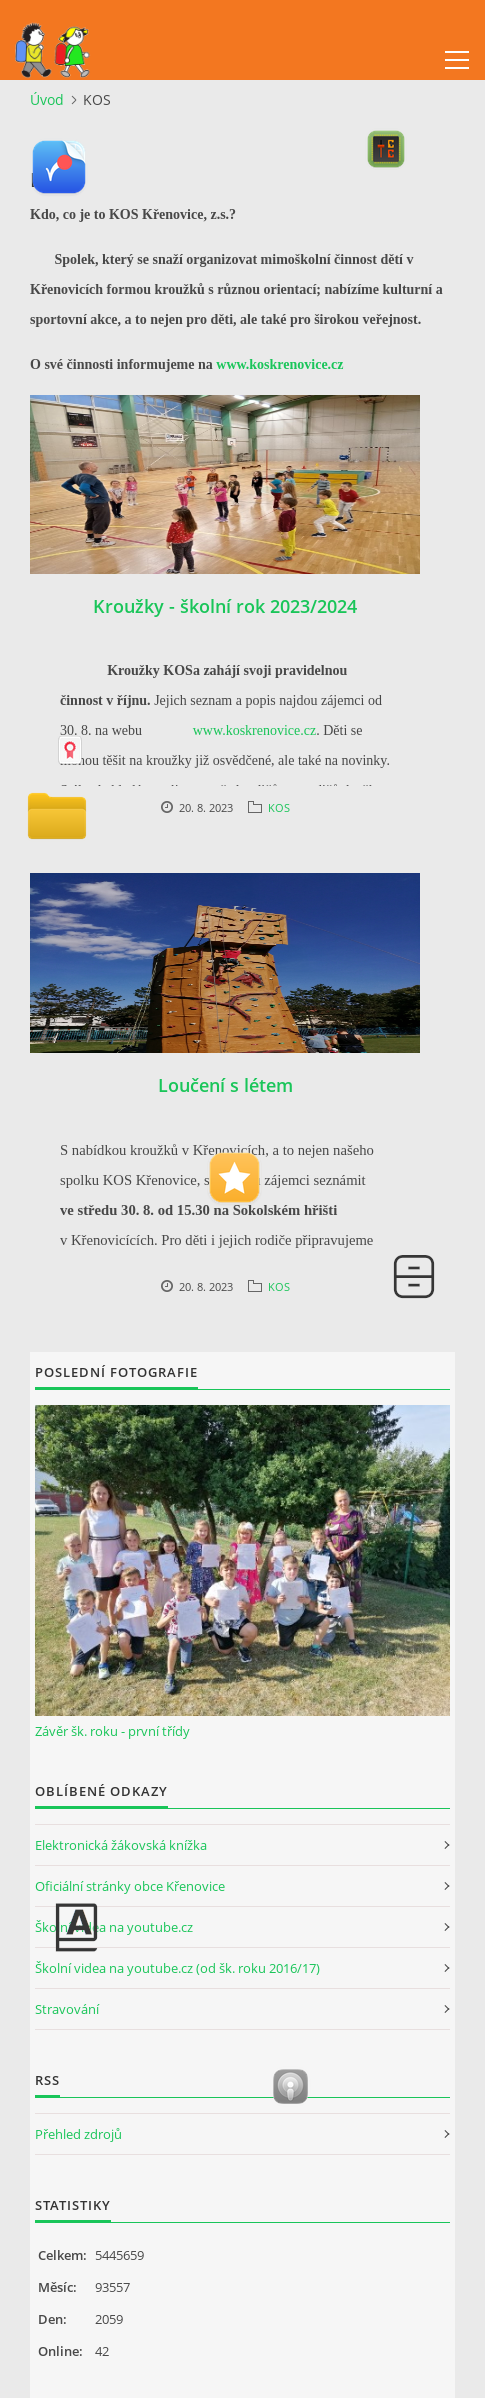 The image size is (485, 2398). Describe the element at coordinates (59, 167) in the screenshot. I see `open desktop animation preferences` at that location.